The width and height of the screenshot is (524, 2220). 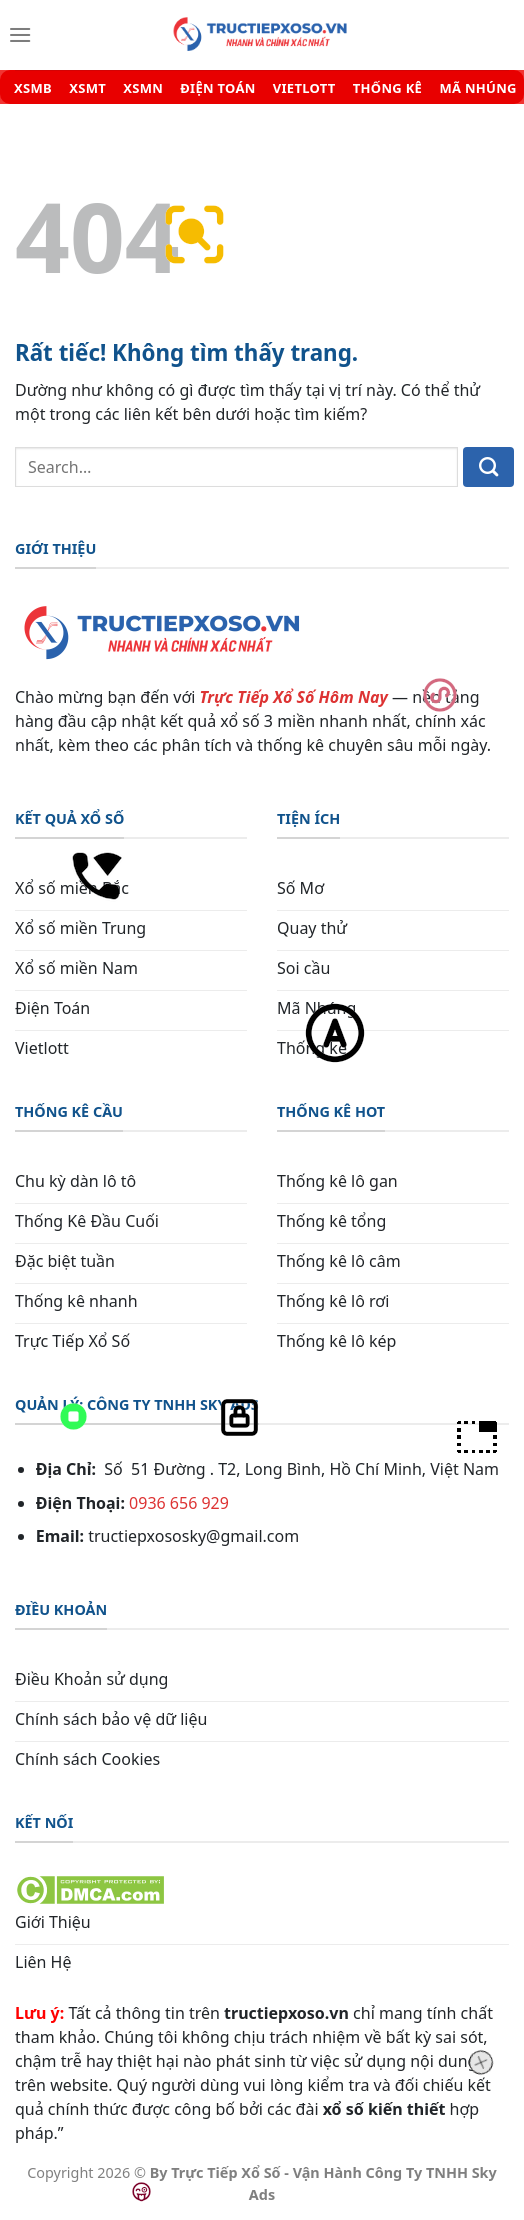 What do you see at coordinates (440, 695) in the screenshot?
I see `open WeChat miniprogram` at bounding box center [440, 695].